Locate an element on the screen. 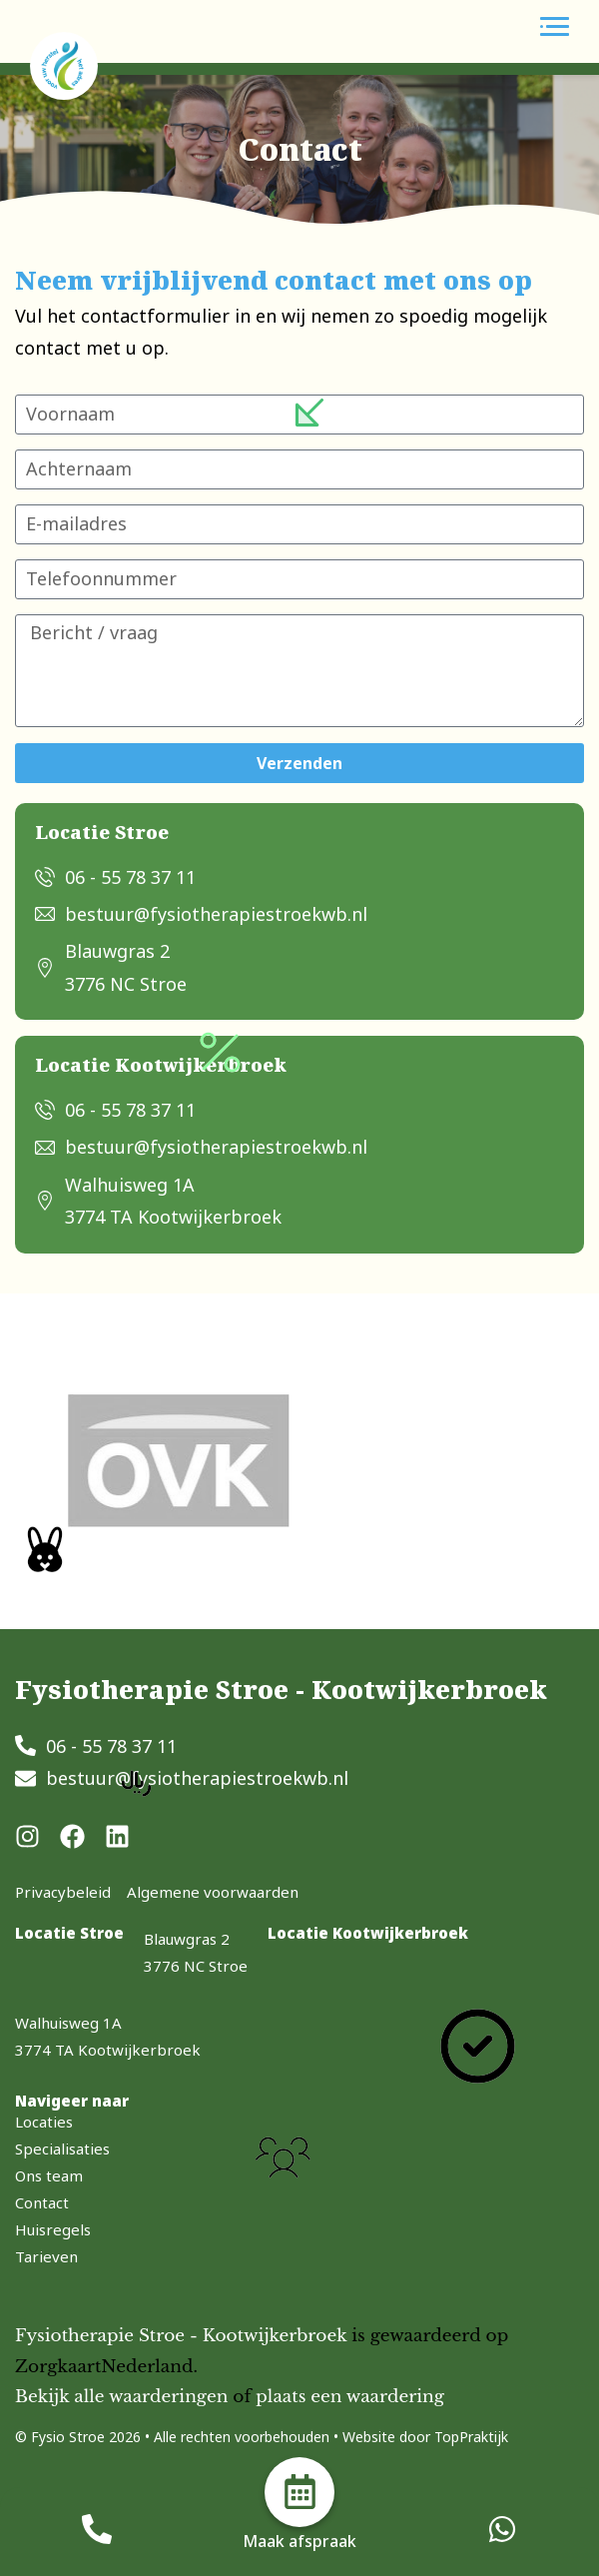 The image size is (599, 2576). navigate to previous or back-left content is located at coordinates (309, 413).